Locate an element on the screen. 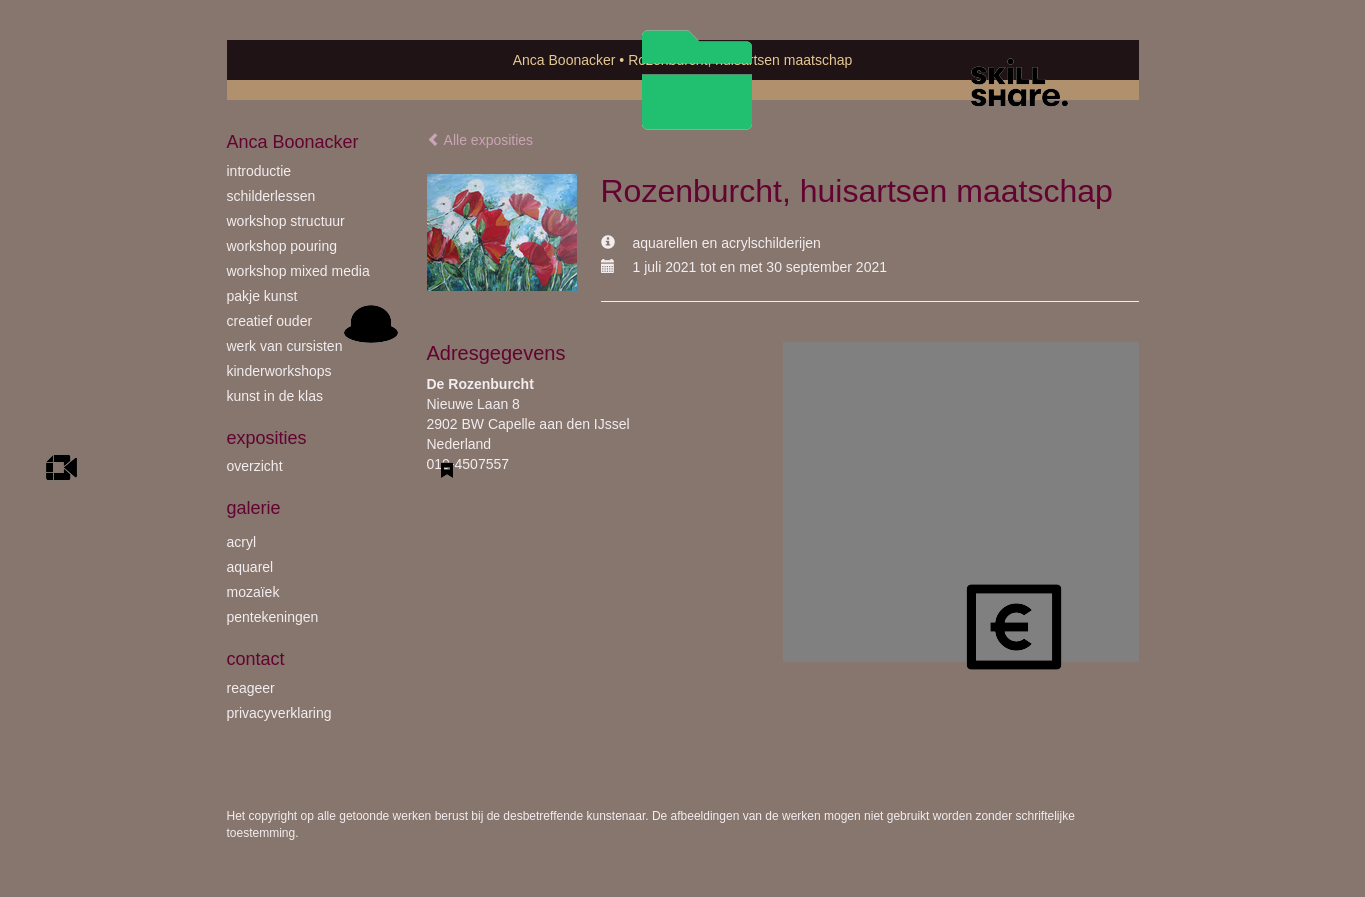 The width and height of the screenshot is (1365, 897). open Alfred app is located at coordinates (371, 324).